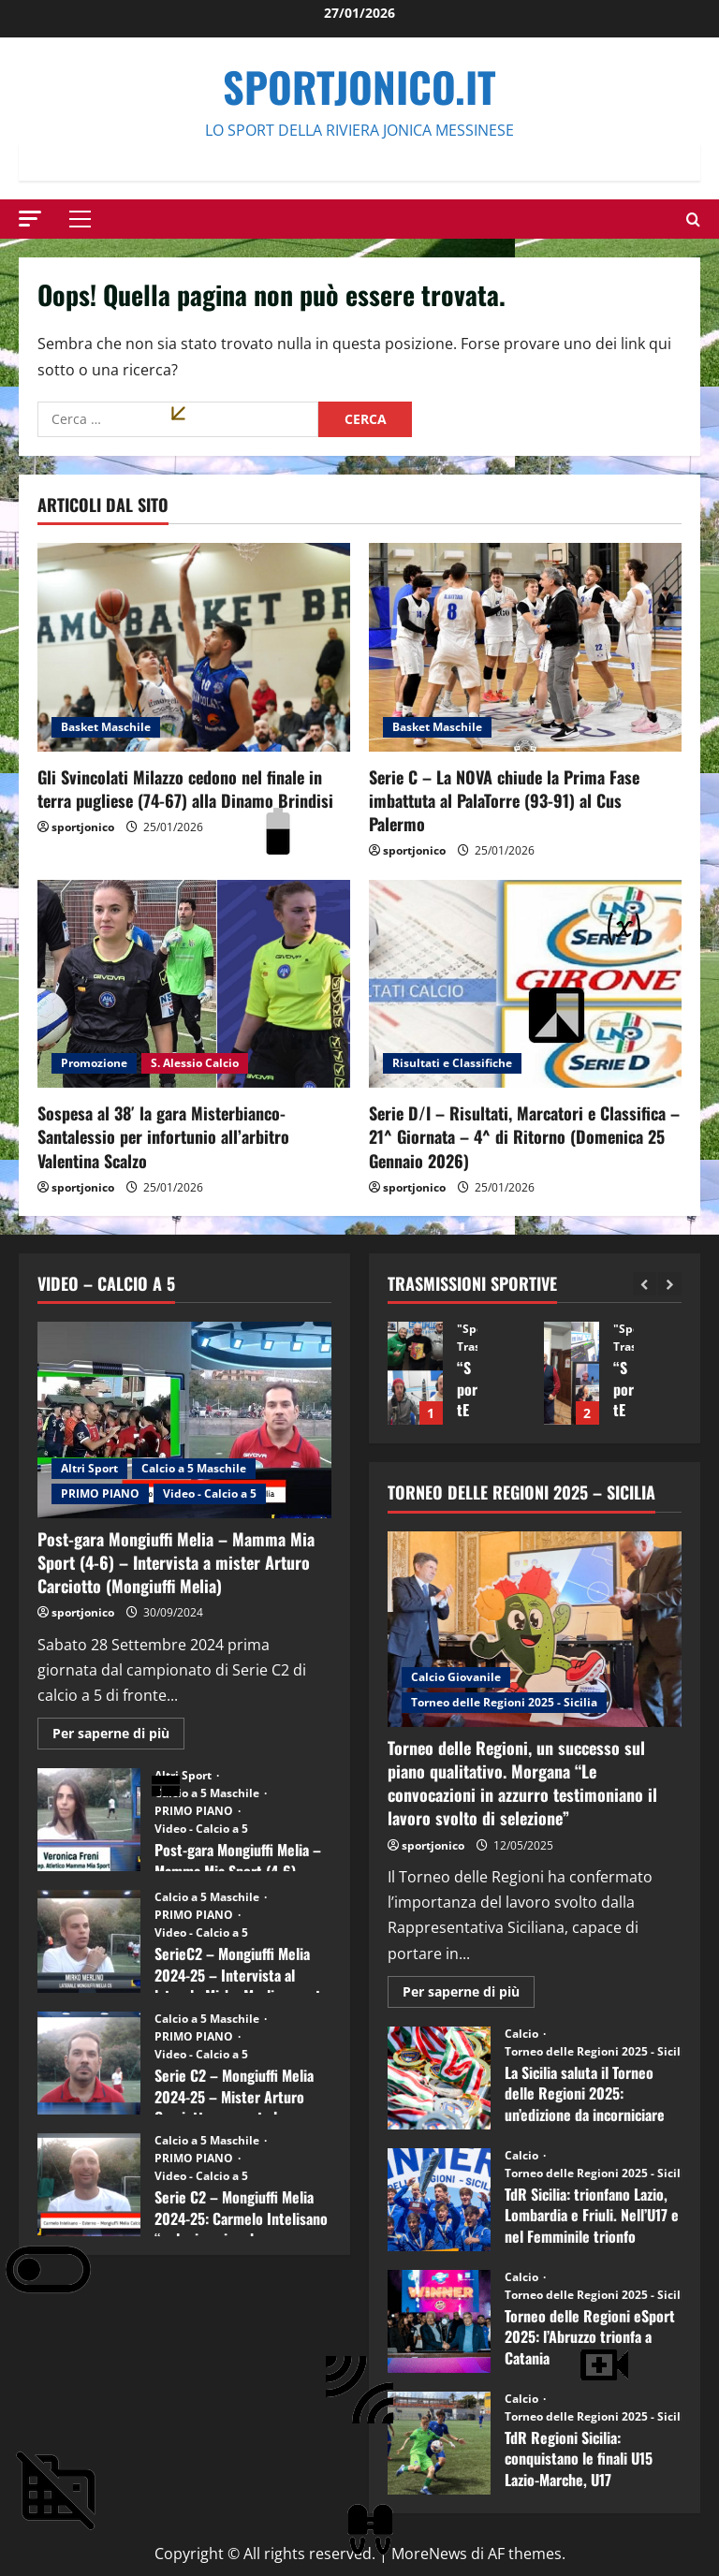 This screenshot has width=719, height=2576. I want to click on switch to compact view mode, so click(165, 1786).